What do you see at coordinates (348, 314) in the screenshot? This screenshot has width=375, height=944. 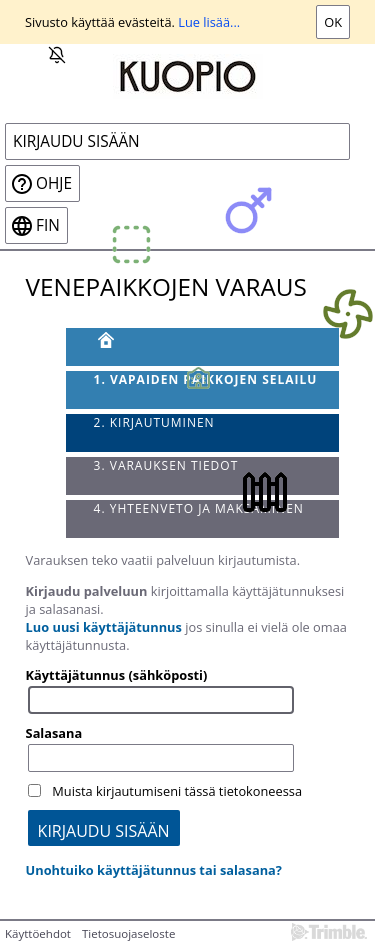 I see `adjust fan or ventilation settings` at bounding box center [348, 314].